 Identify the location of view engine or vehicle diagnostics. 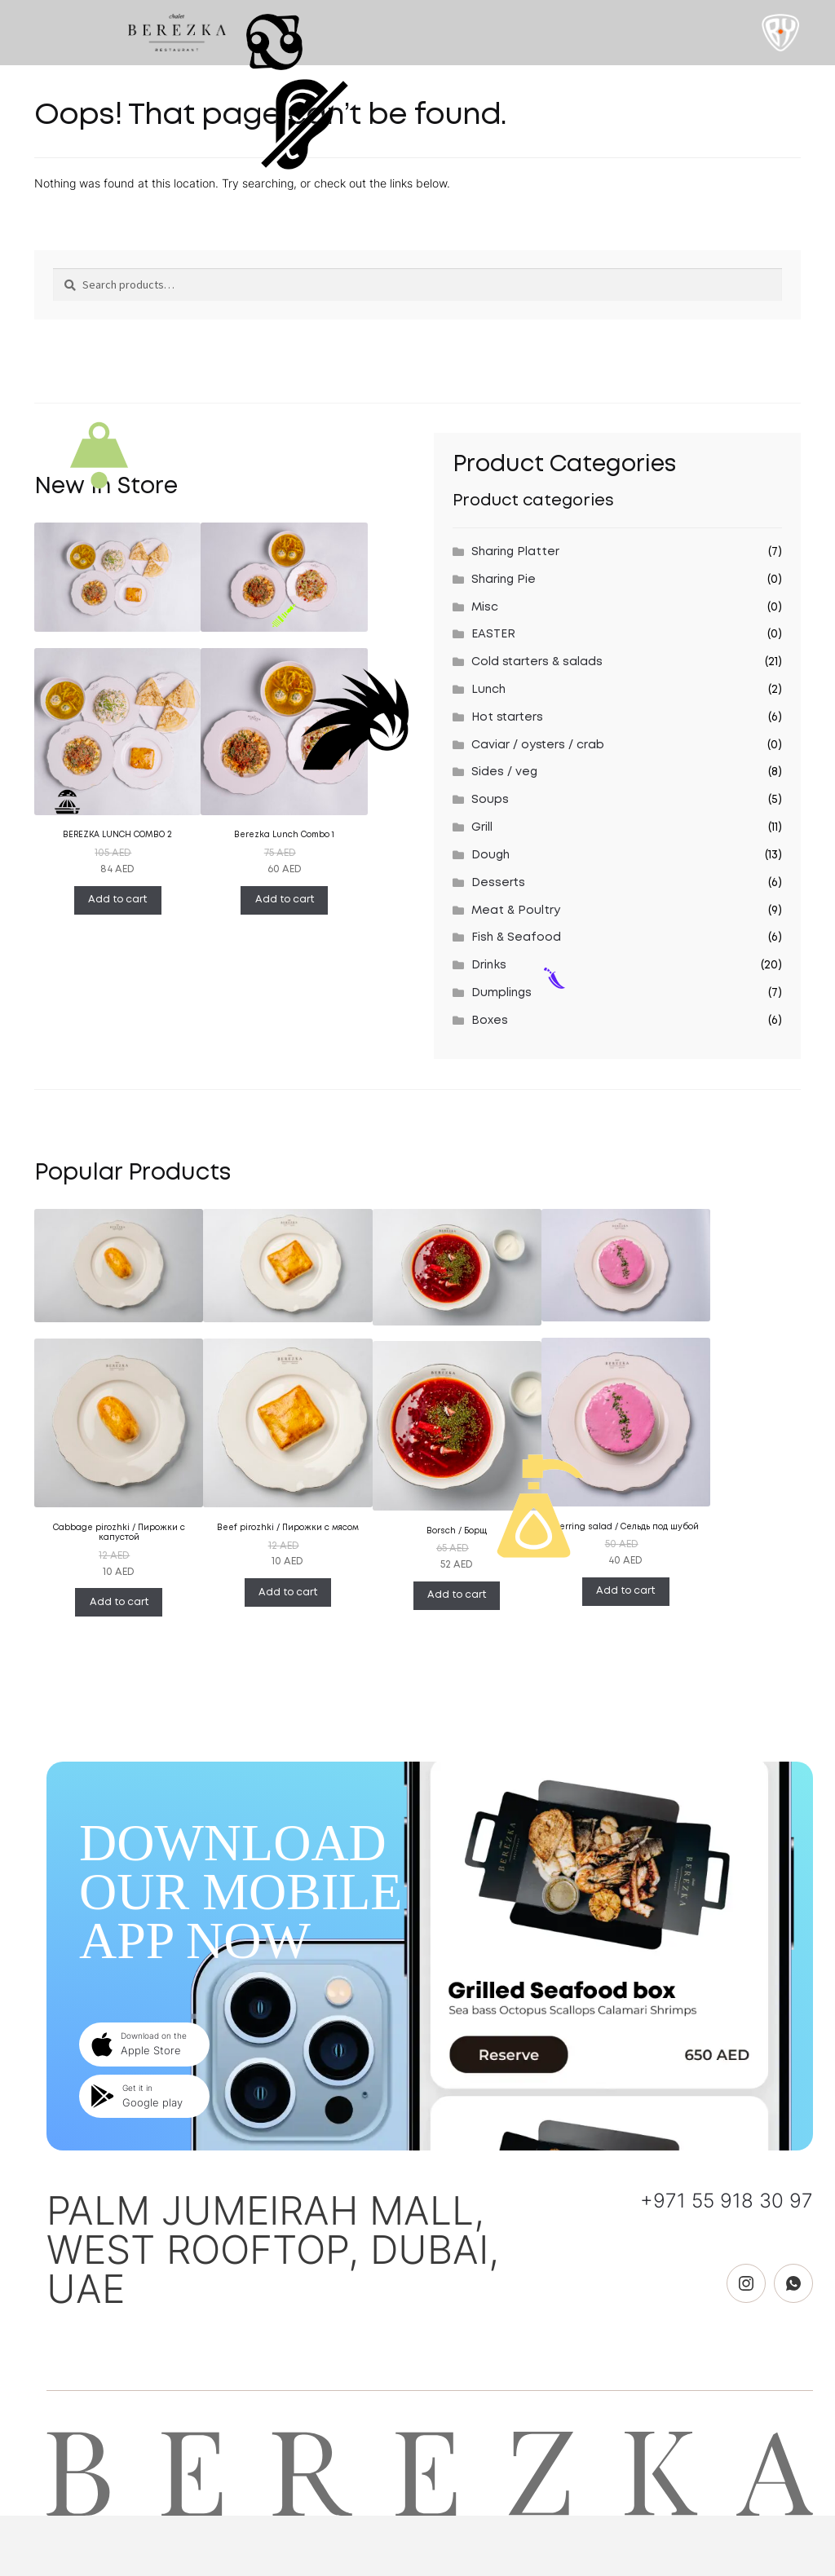
(284, 615).